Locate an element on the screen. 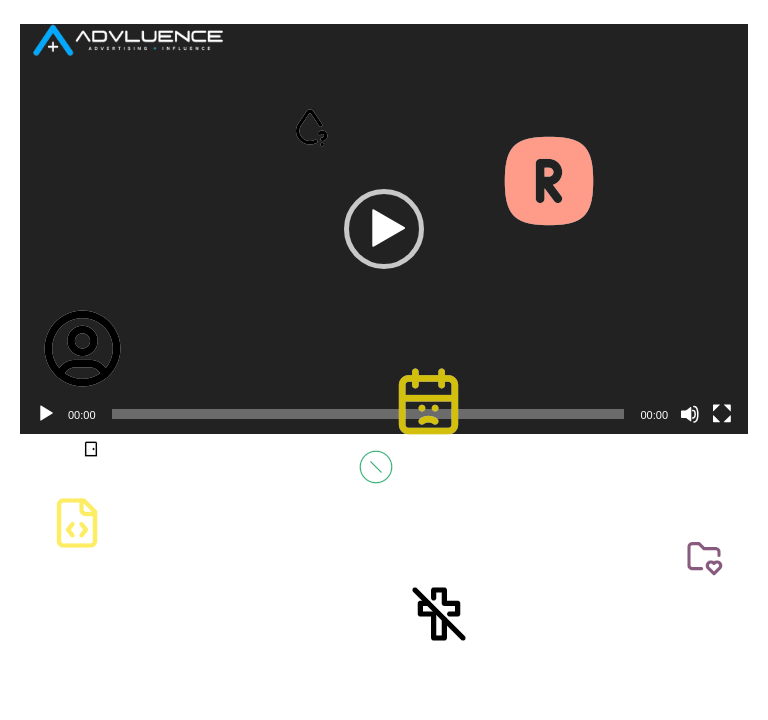 The width and height of the screenshot is (768, 720). check water quality or status is located at coordinates (310, 127).